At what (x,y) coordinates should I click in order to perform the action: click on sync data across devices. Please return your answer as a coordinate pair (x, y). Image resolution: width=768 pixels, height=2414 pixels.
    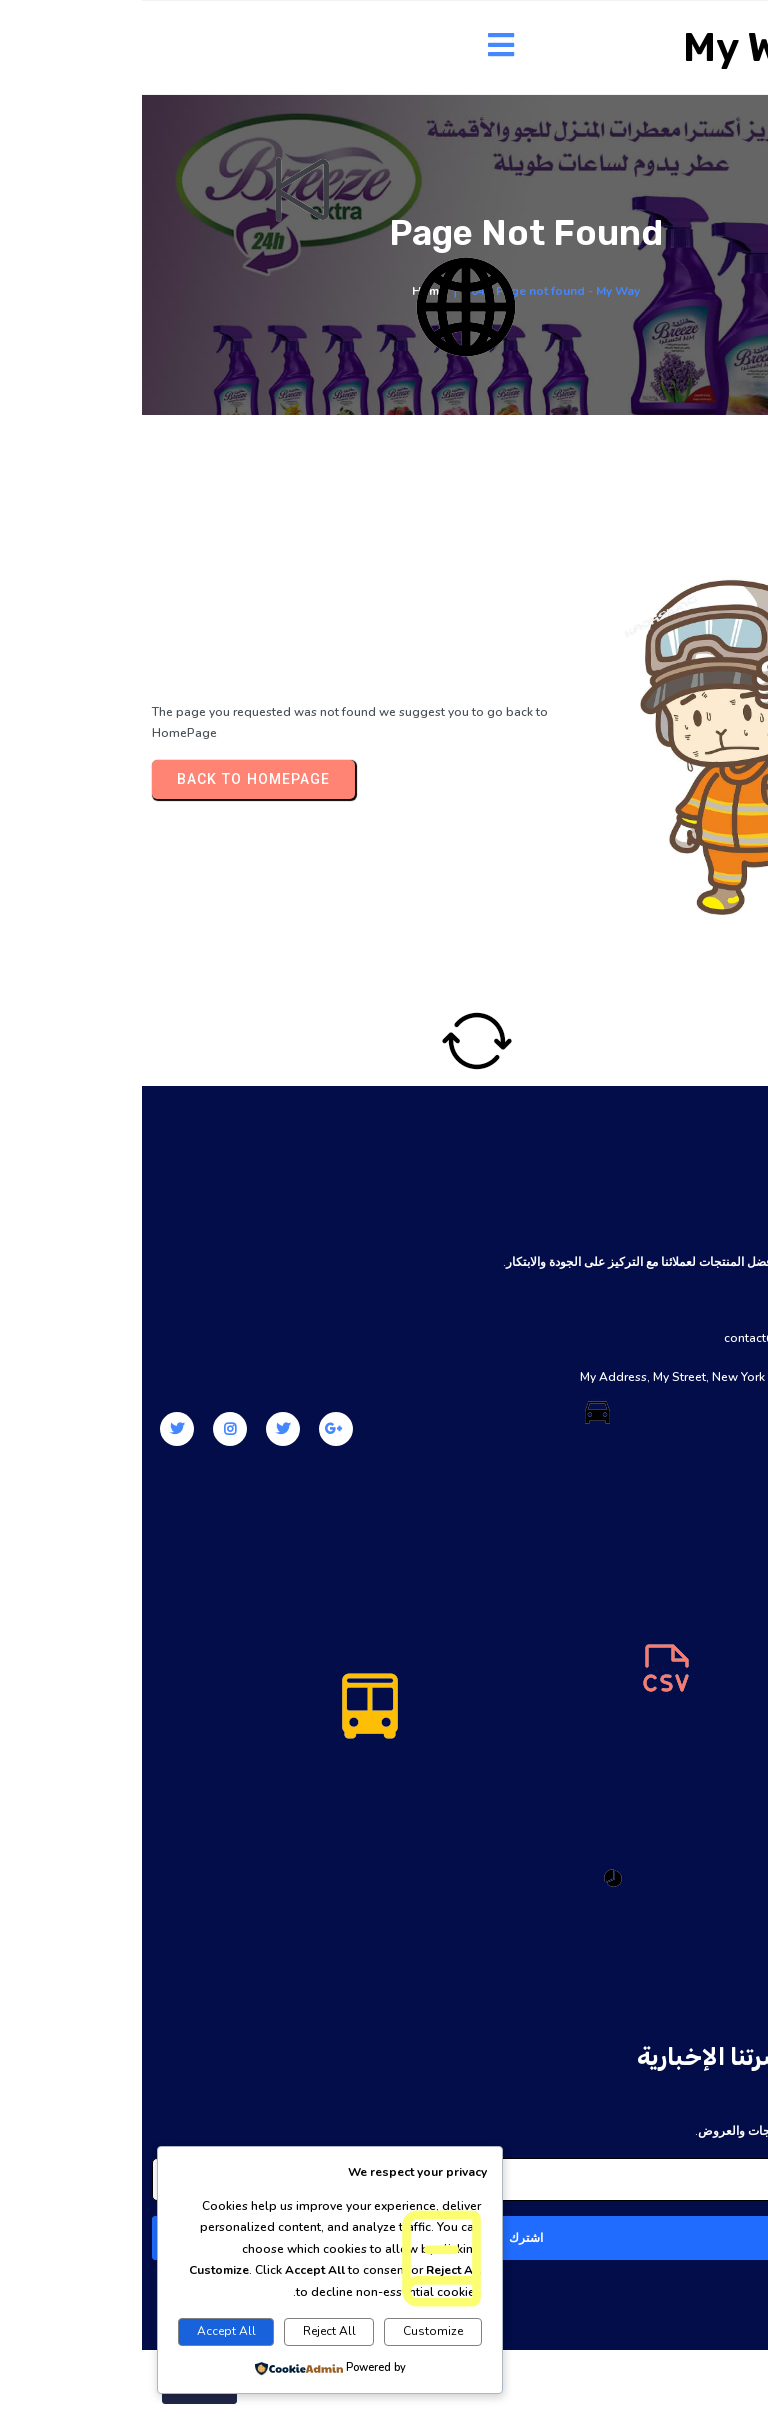
    Looking at the image, I should click on (477, 1041).